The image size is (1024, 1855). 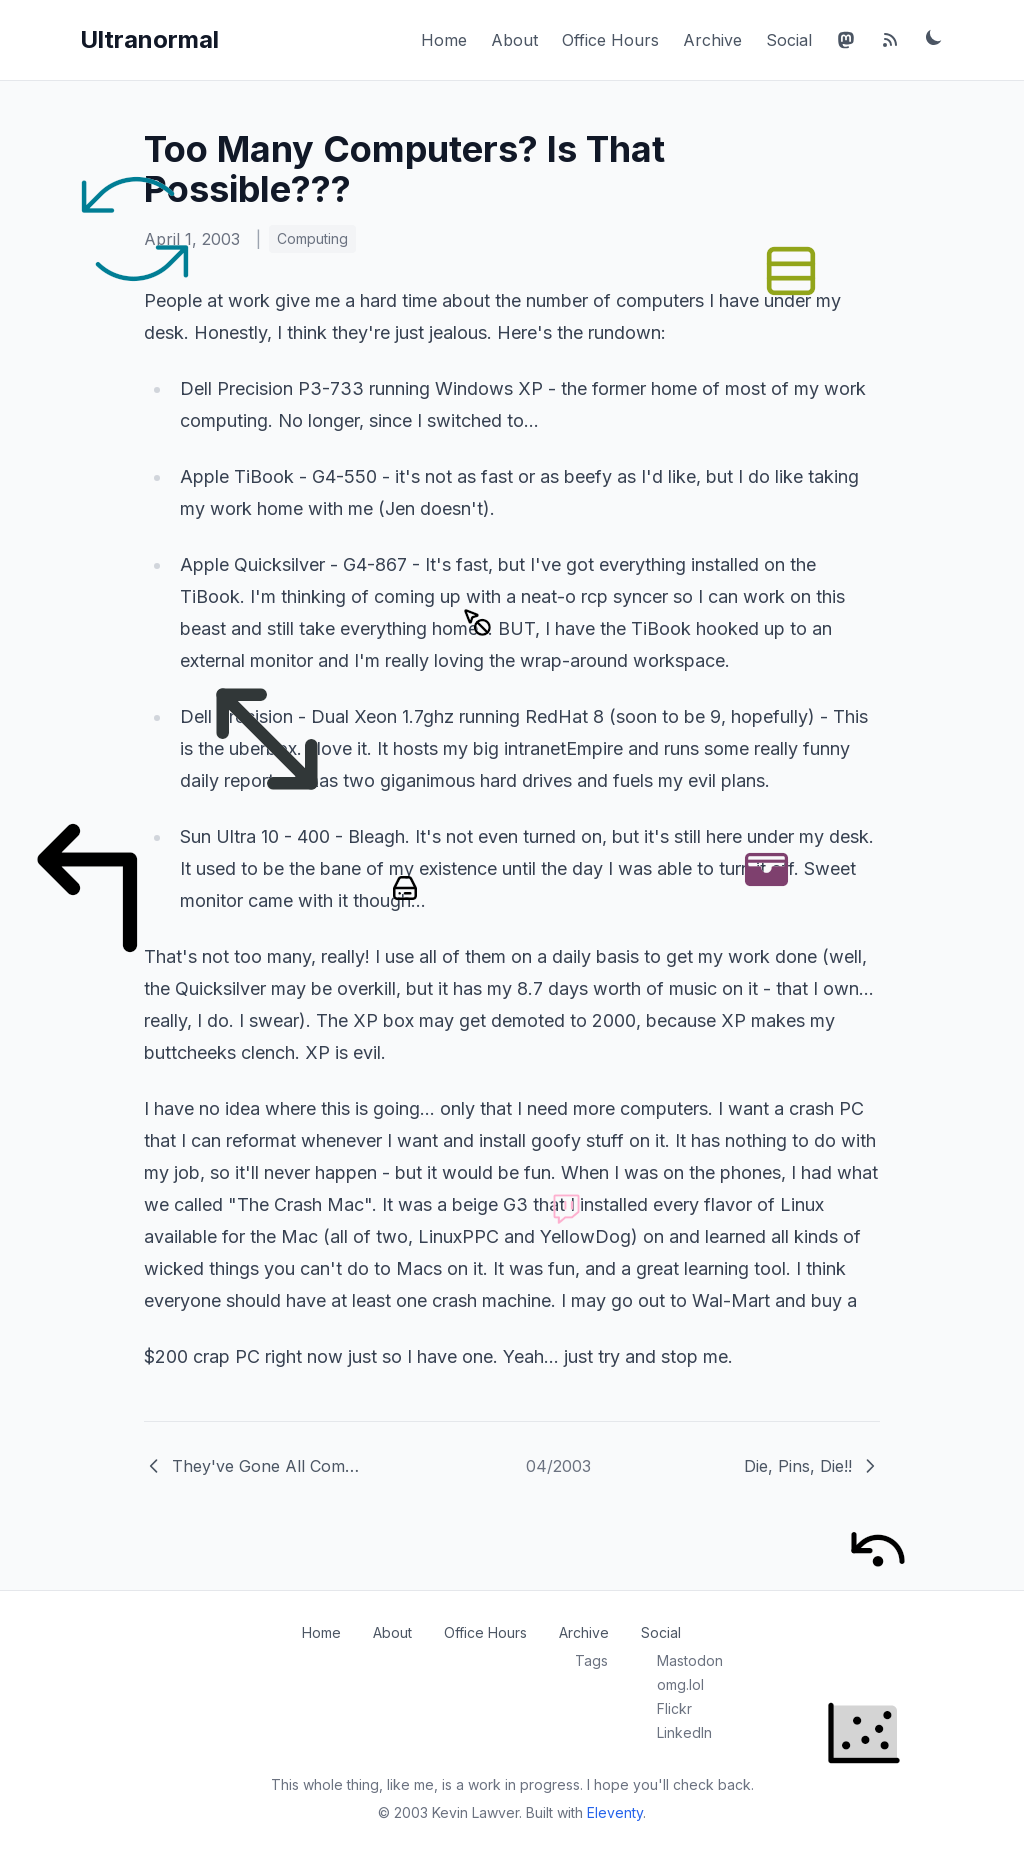 What do you see at coordinates (878, 1548) in the screenshot?
I see `undo recent action` at bounding box center [878, 1548].